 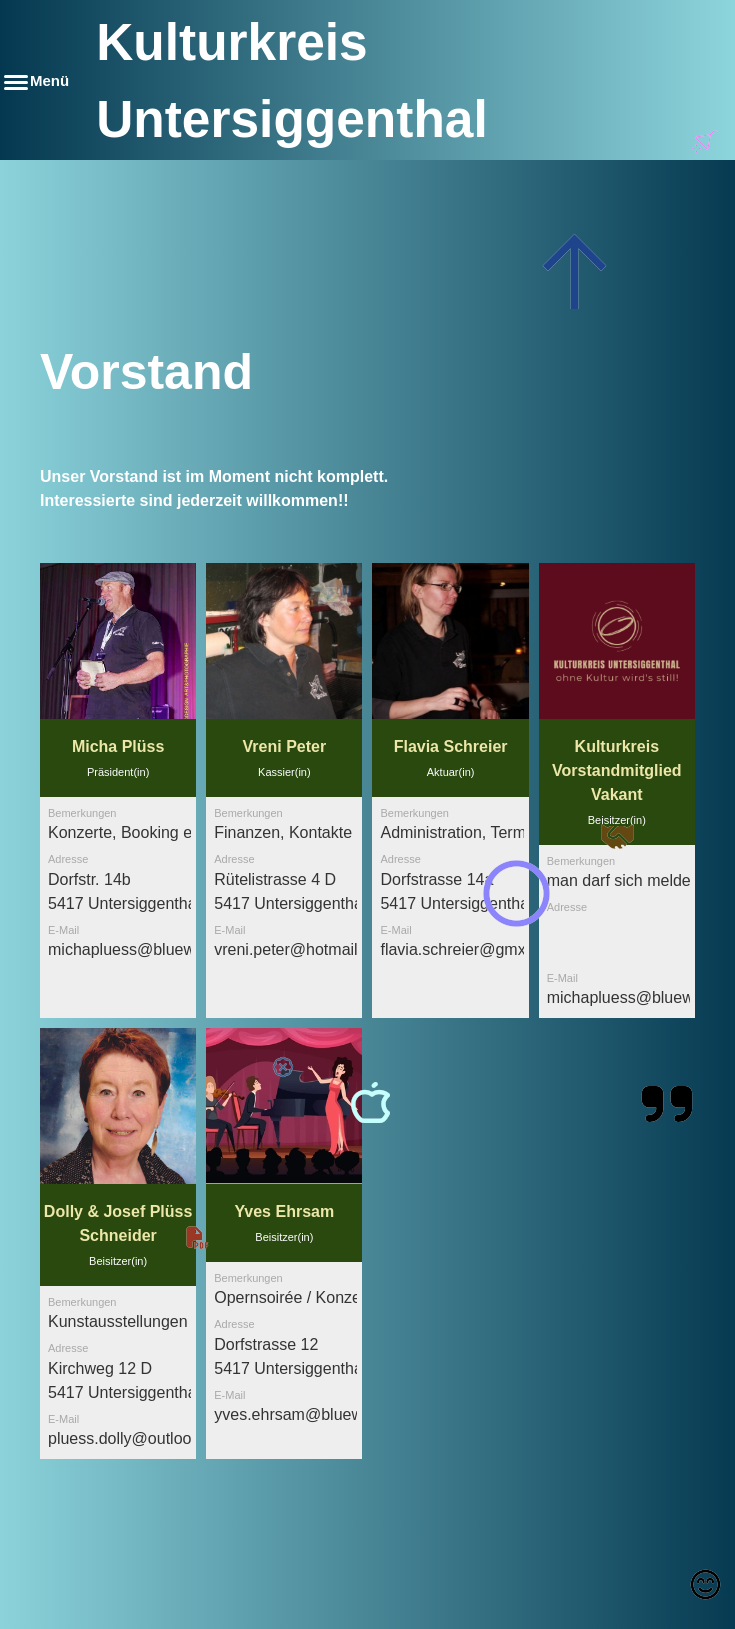 I want to click on apple company logo or branding, so click(x=372, y=1105).